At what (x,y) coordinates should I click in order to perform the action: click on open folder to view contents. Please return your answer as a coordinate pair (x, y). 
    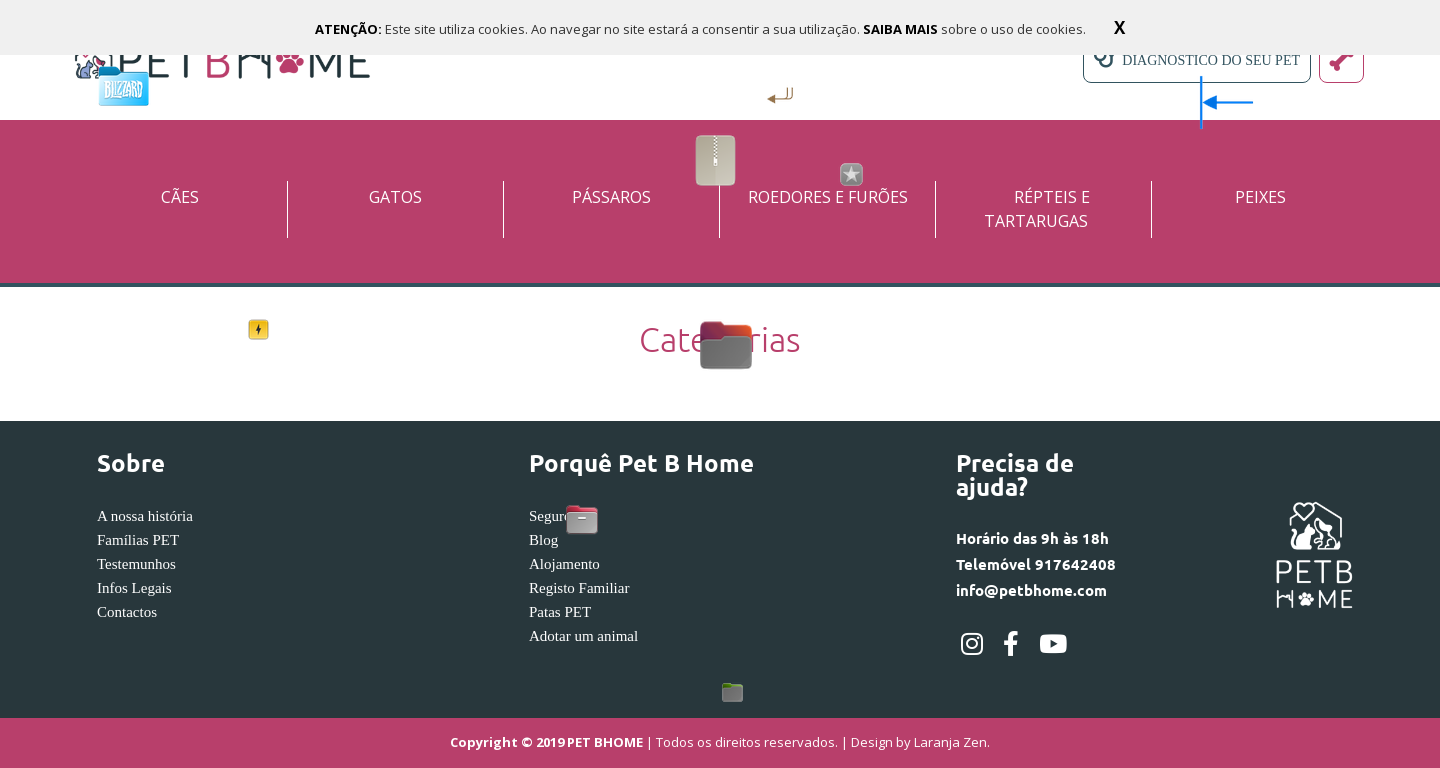
    Looking at the image, I should click on (732, 692).